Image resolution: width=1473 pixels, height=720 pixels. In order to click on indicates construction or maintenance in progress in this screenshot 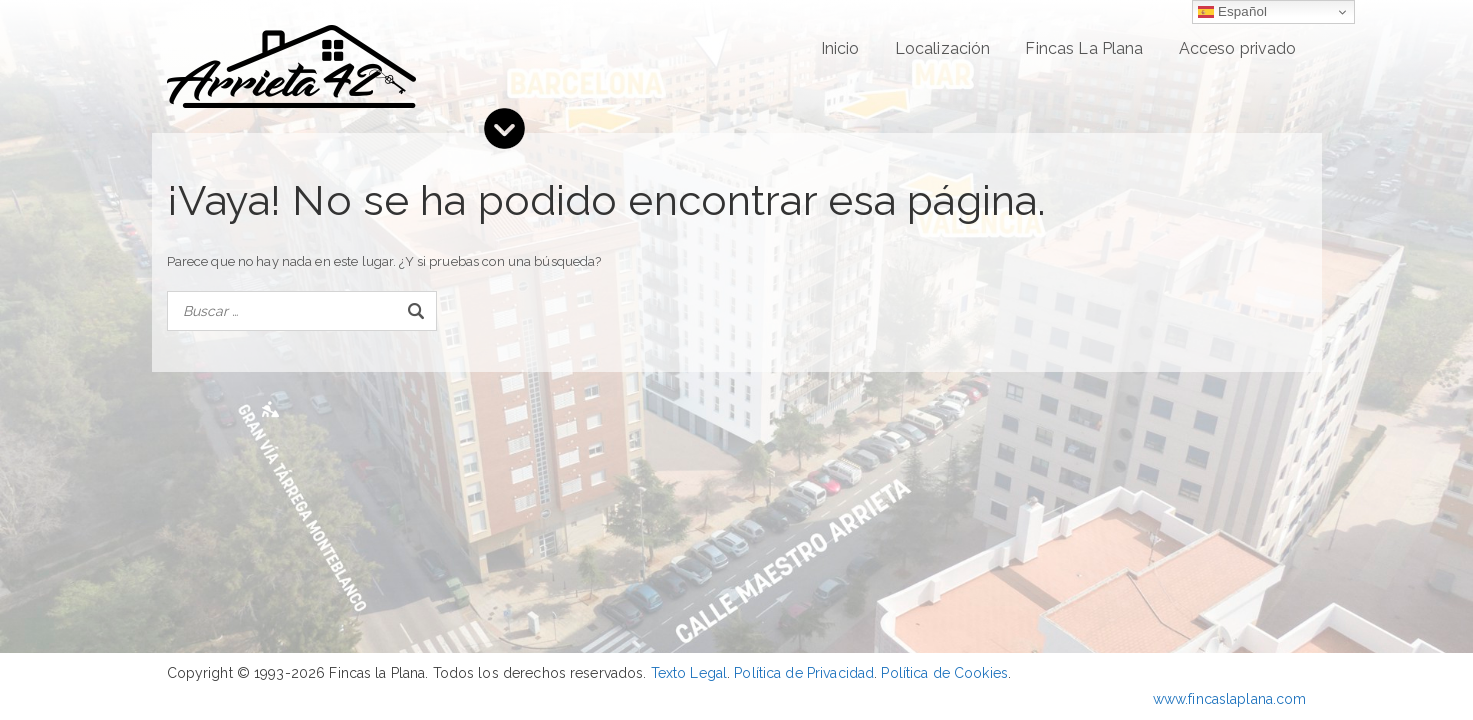, I will do `click(270, 409)`.